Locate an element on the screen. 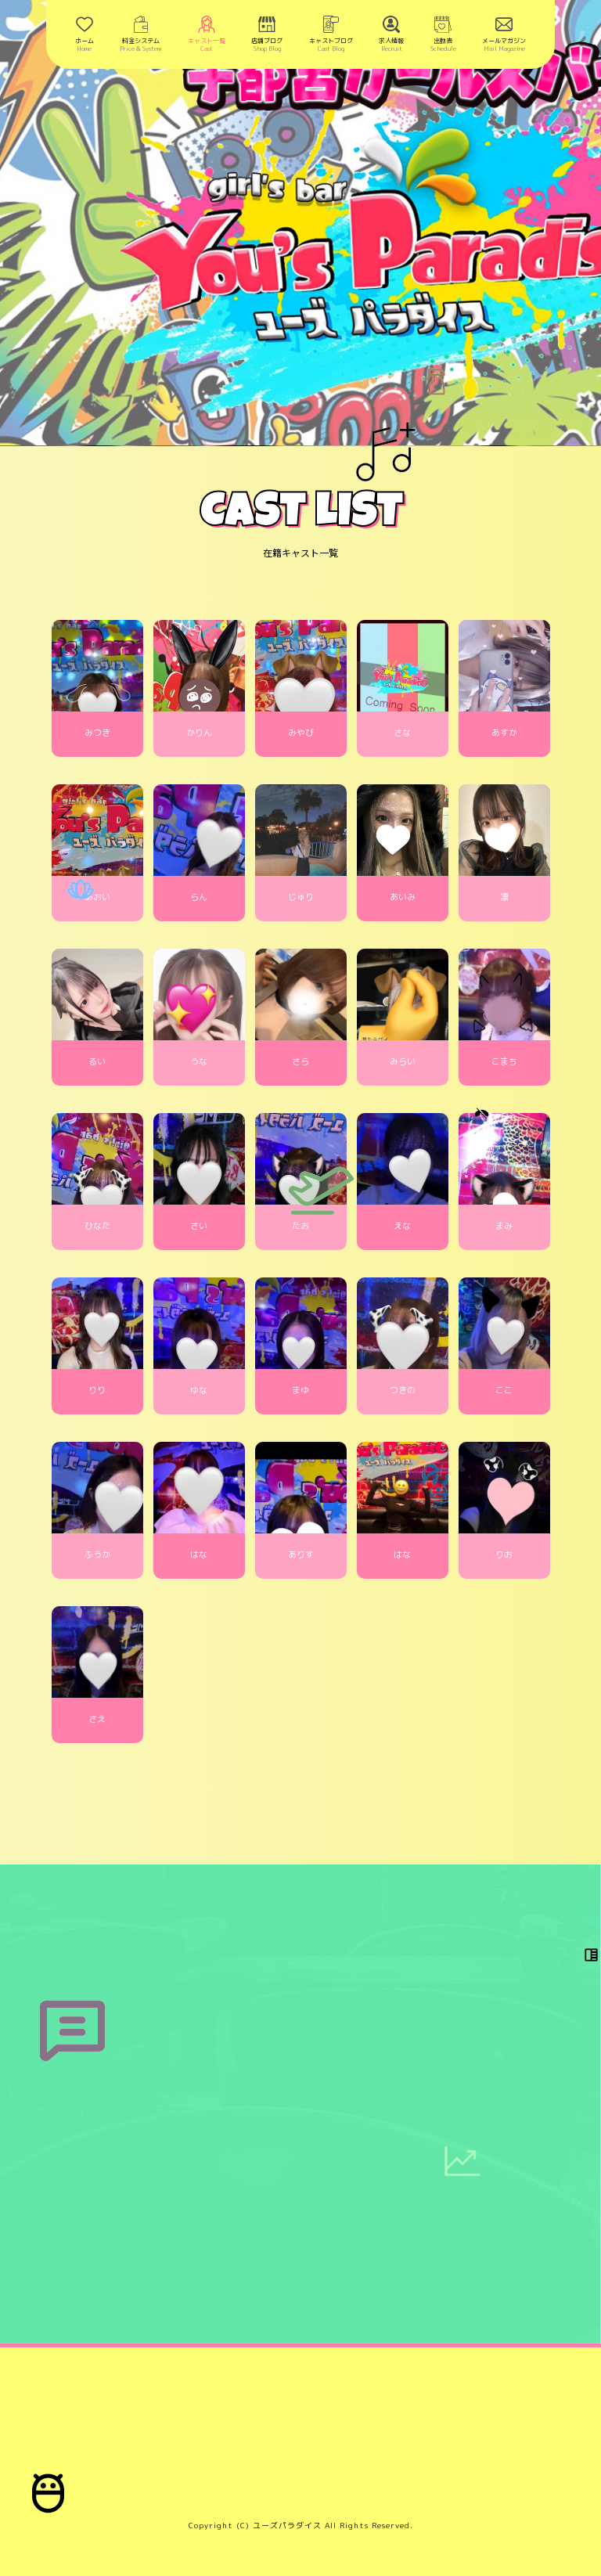  flight departure or takeoff status is located at coordinates (321, 1188).